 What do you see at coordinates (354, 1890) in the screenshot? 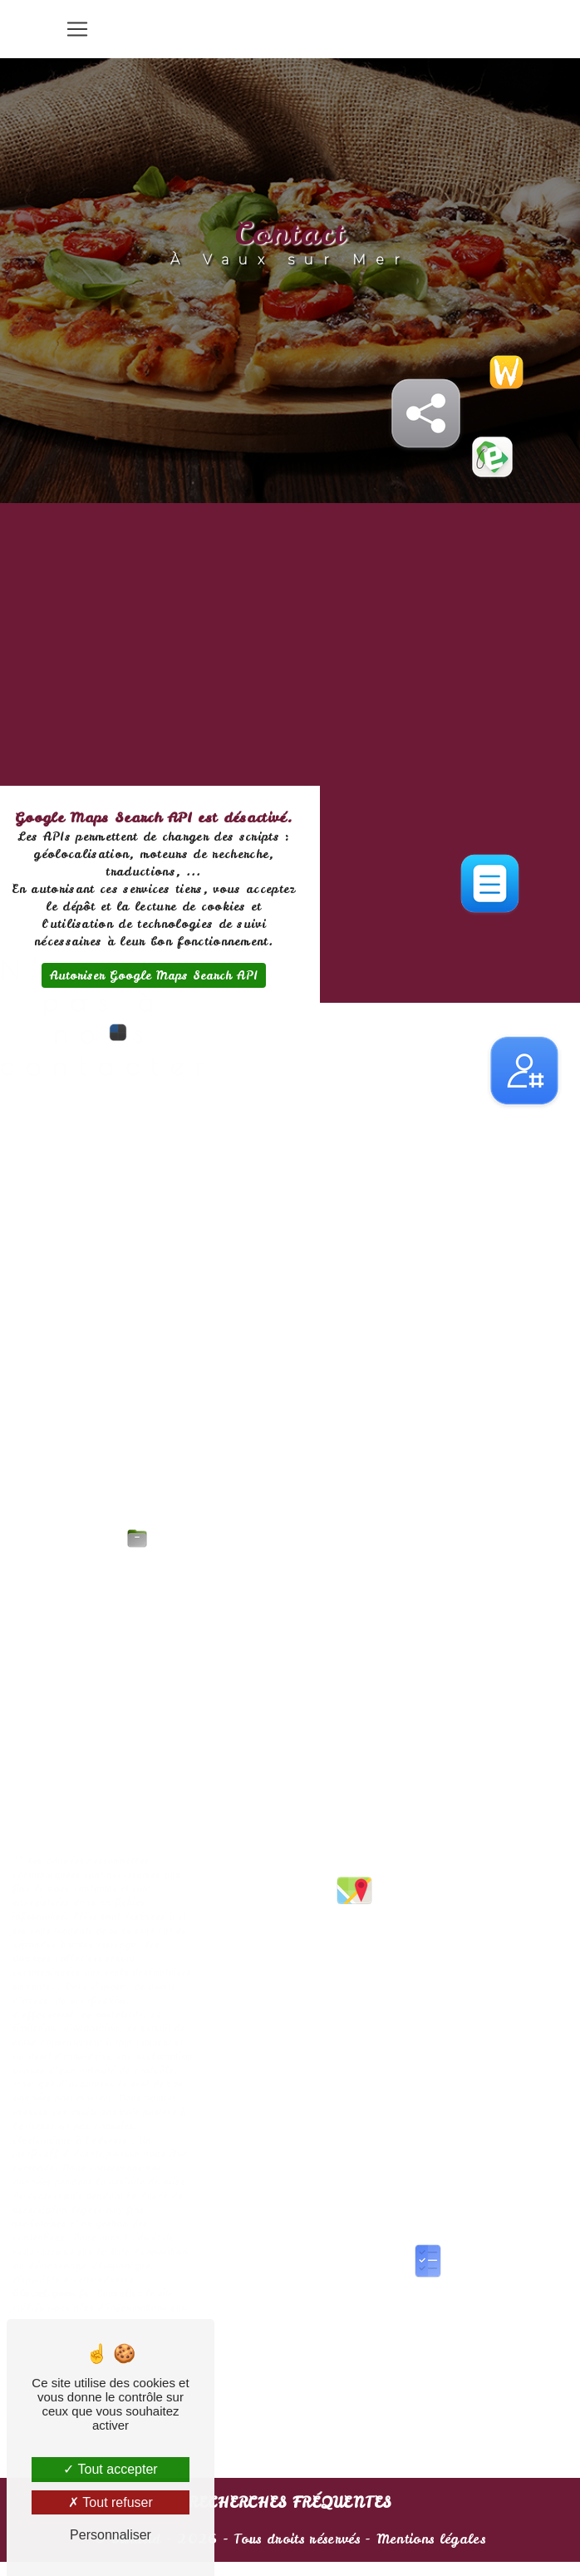
I see `open gnome maps application` at bounding box center [354, 1890].